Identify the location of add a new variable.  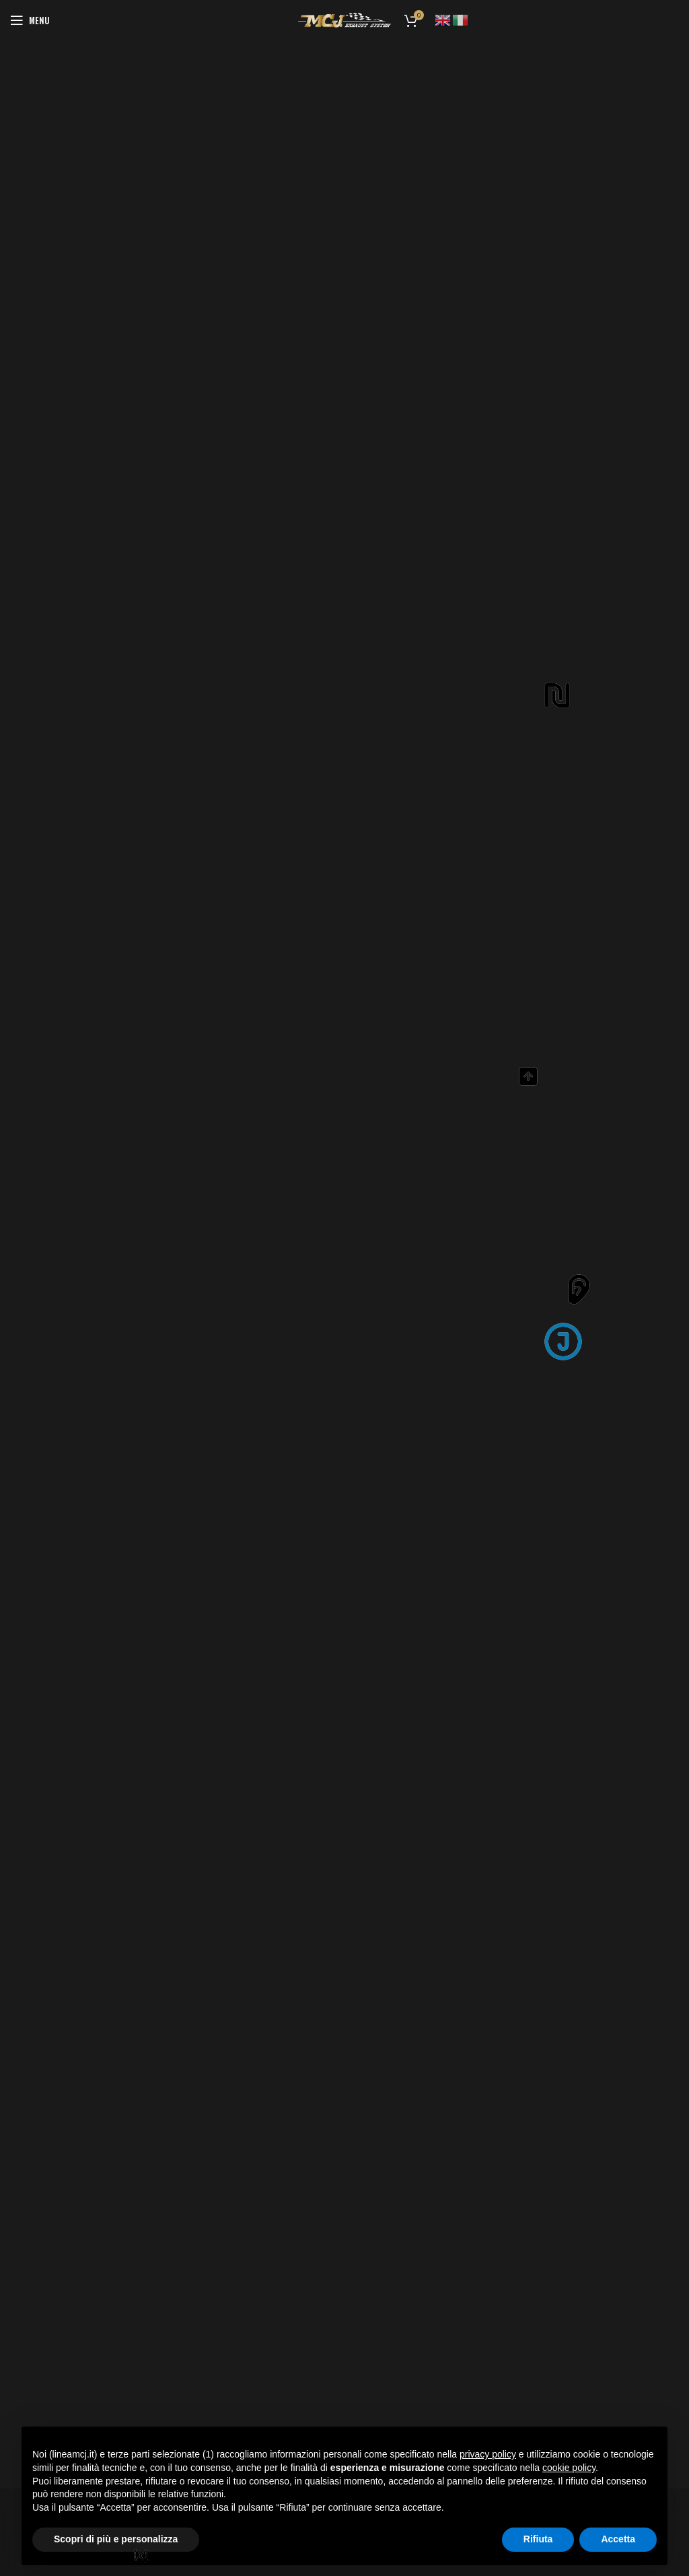
(141, 2555).